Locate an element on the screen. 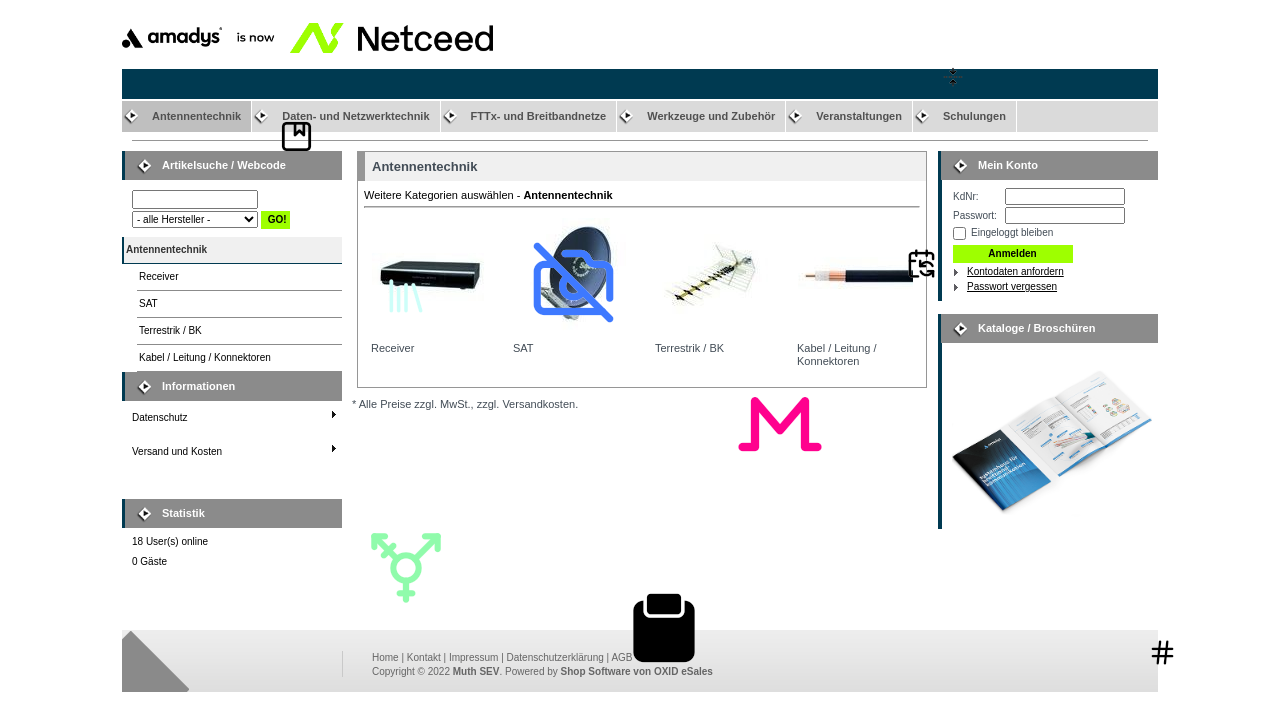 Image resolution: width=1280 pixels, height=720 pixels. indicates transgender identity option is located at coordinates (406, 568).